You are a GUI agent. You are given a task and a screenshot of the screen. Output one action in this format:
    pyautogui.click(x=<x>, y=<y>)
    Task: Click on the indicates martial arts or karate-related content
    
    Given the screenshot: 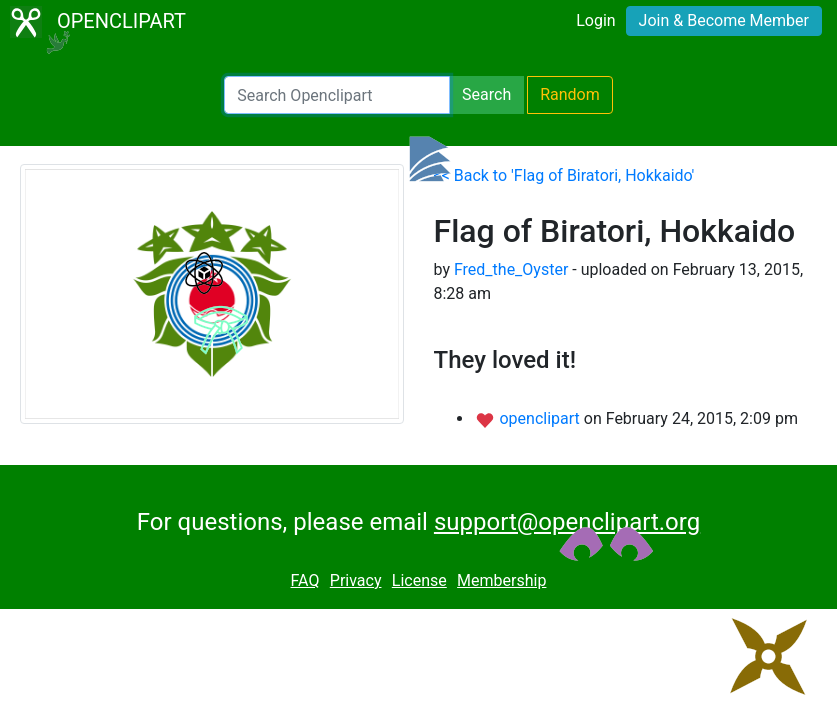 What is the action you would take?
    pyautogui.click(x=221, y=328)
    